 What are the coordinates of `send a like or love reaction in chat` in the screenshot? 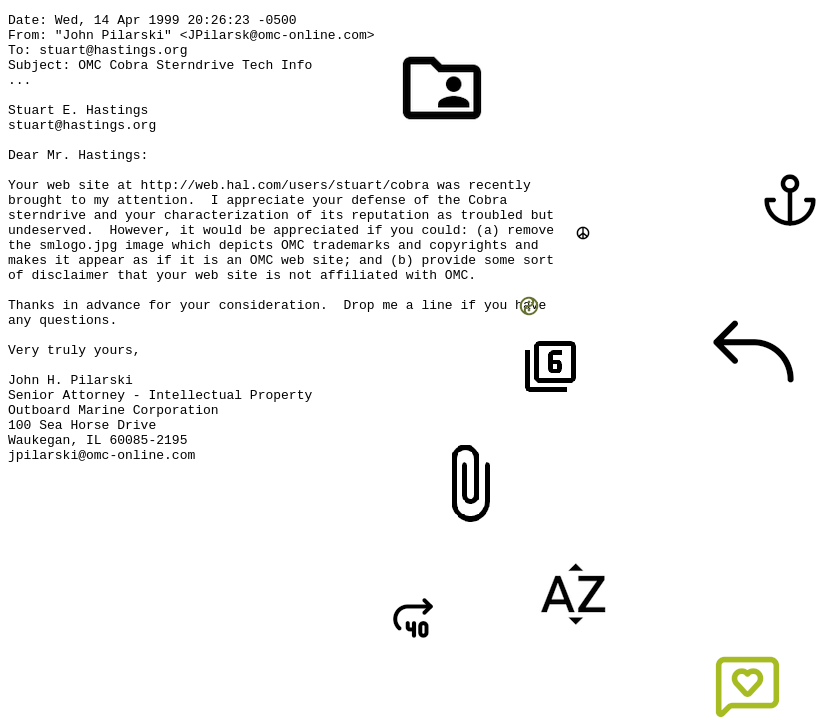 It's located at (747, 685).